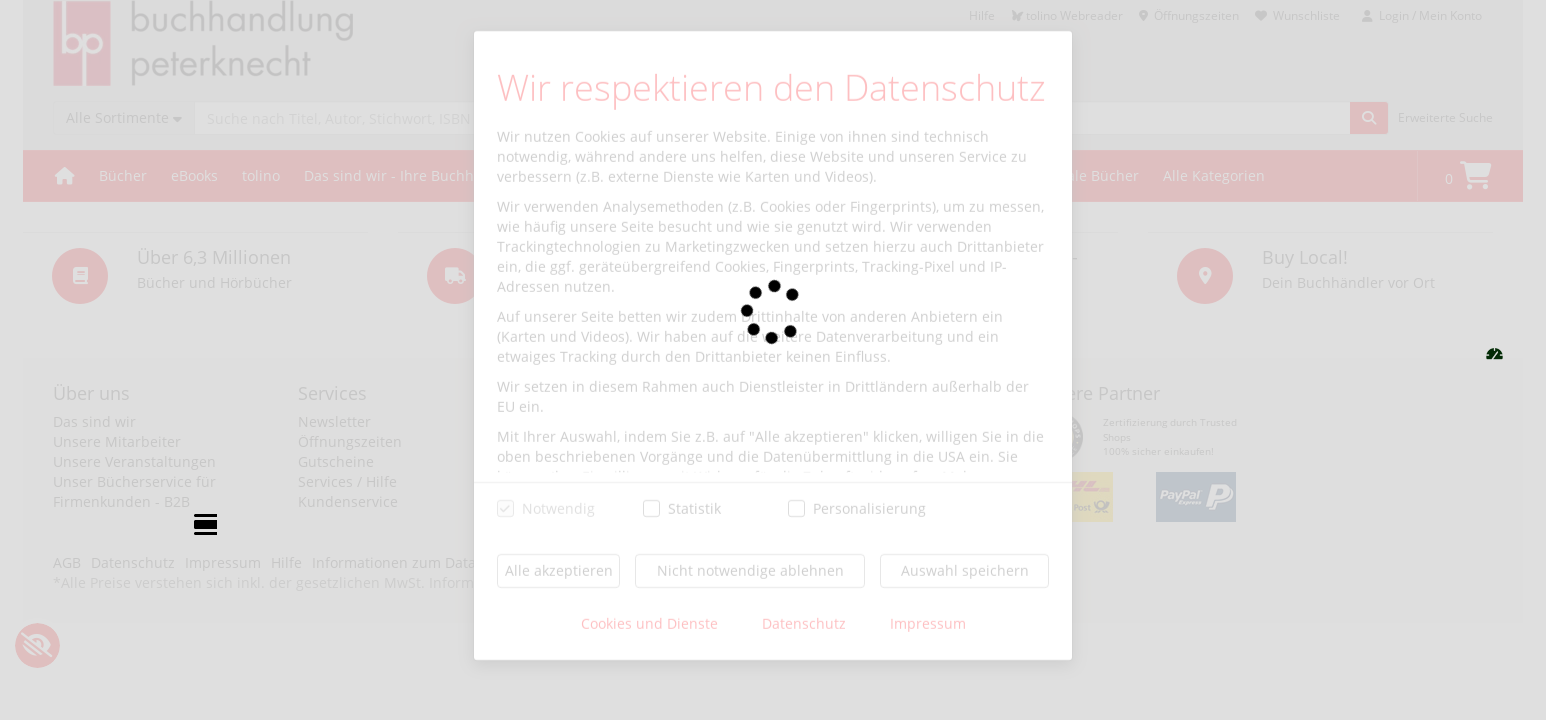 Image resolution: width=1546 pixels, height=720 pixels. I want to click on view performance metrics or speed, so click(1494, 354).